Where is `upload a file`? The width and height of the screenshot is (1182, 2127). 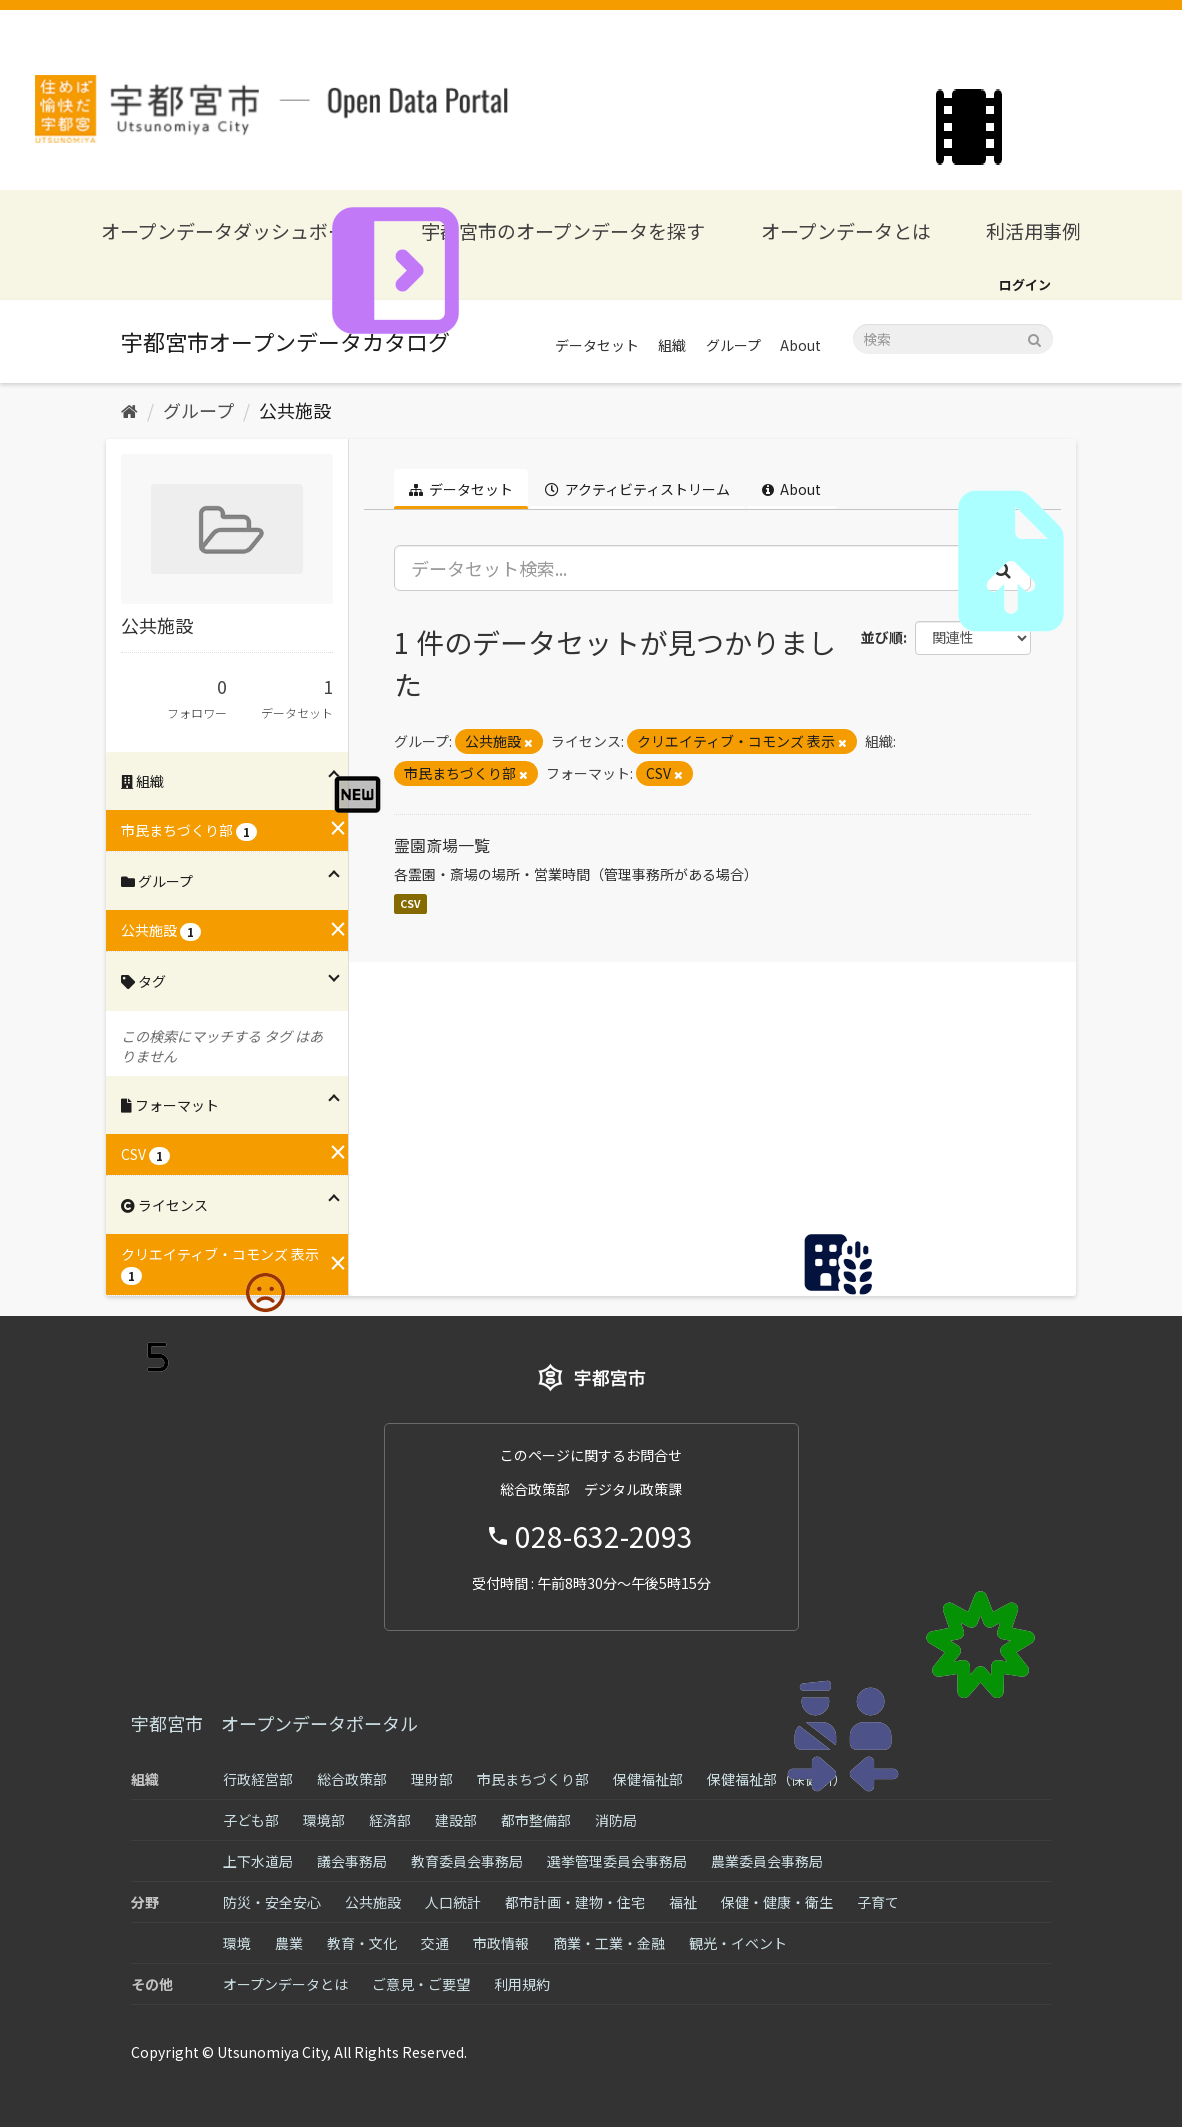 upload a file is located at coordinates (1011, 561).